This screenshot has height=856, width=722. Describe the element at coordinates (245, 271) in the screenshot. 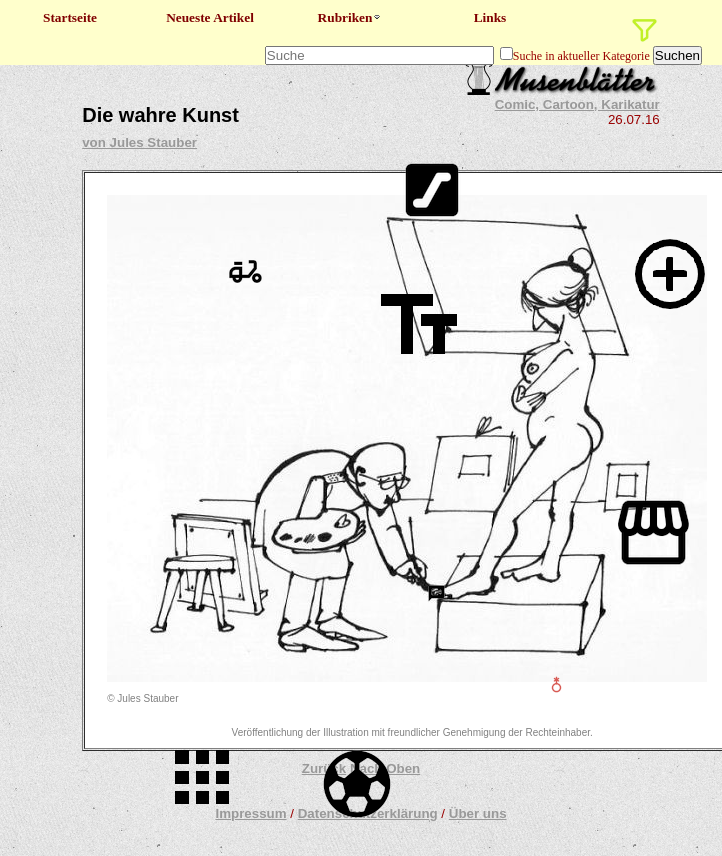

I see `select moped or scooter delivery option` at that location.